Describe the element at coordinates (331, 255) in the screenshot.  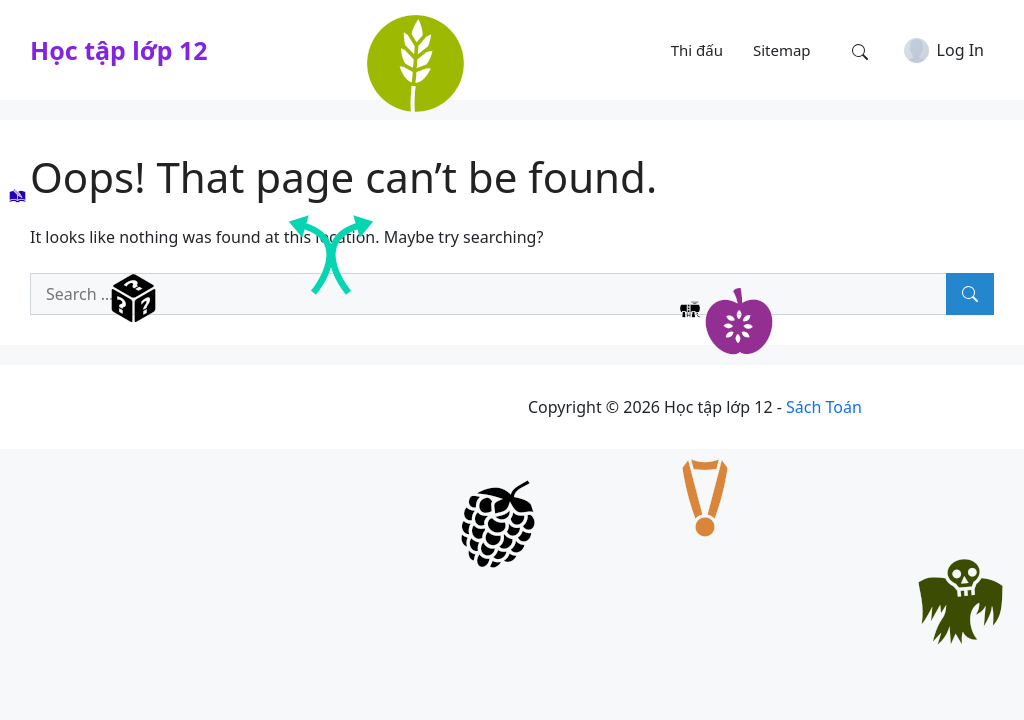
I see `split or divide content into multiple paths` at that location.